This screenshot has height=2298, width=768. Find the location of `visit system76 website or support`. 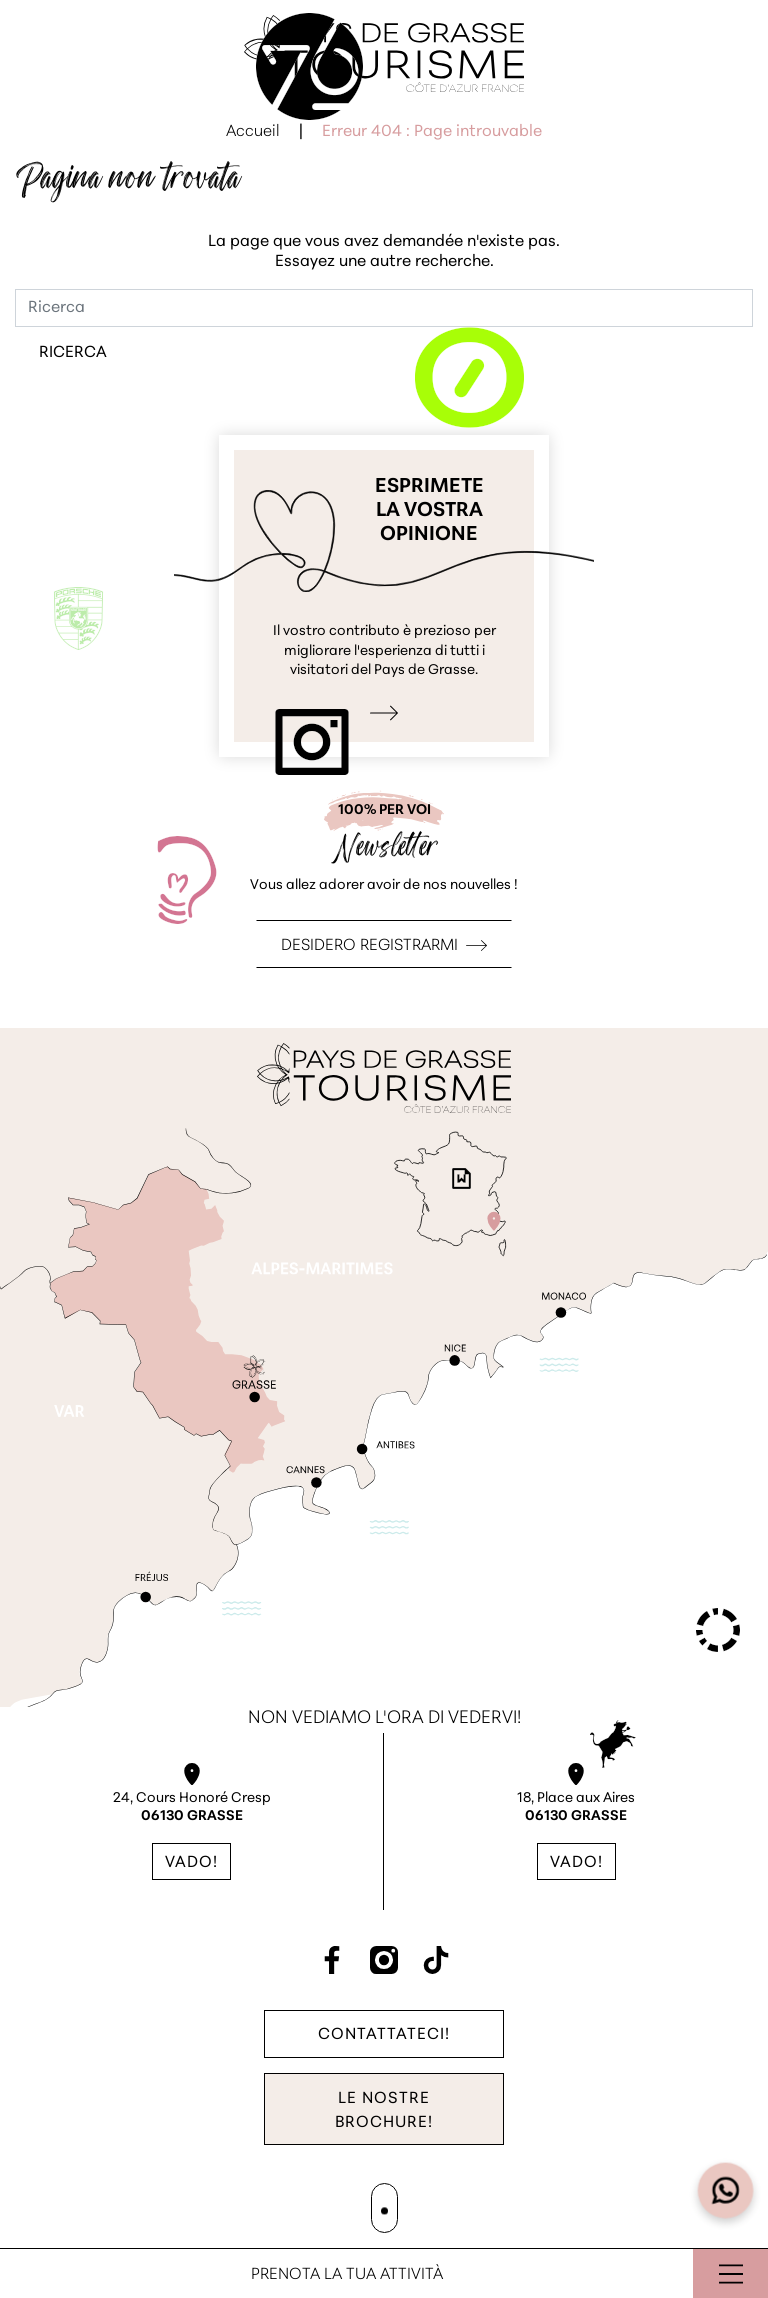

visit system76 website or support is located at coordinates (309, 66).